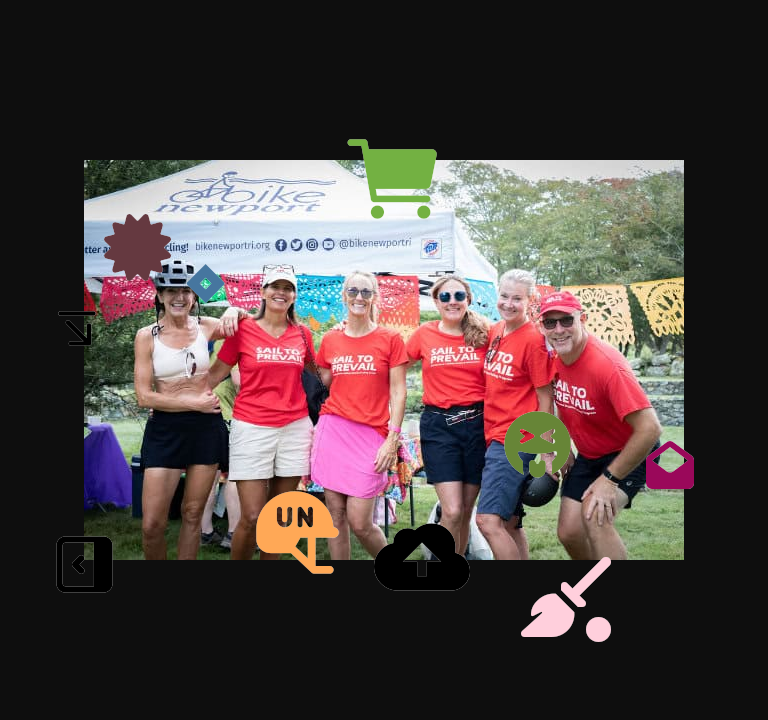 The image size is (768, 720). What do you see at coordinates (205, 283) in the screenshot?
I see `open Jira project management` at bounding box center [205, 283].